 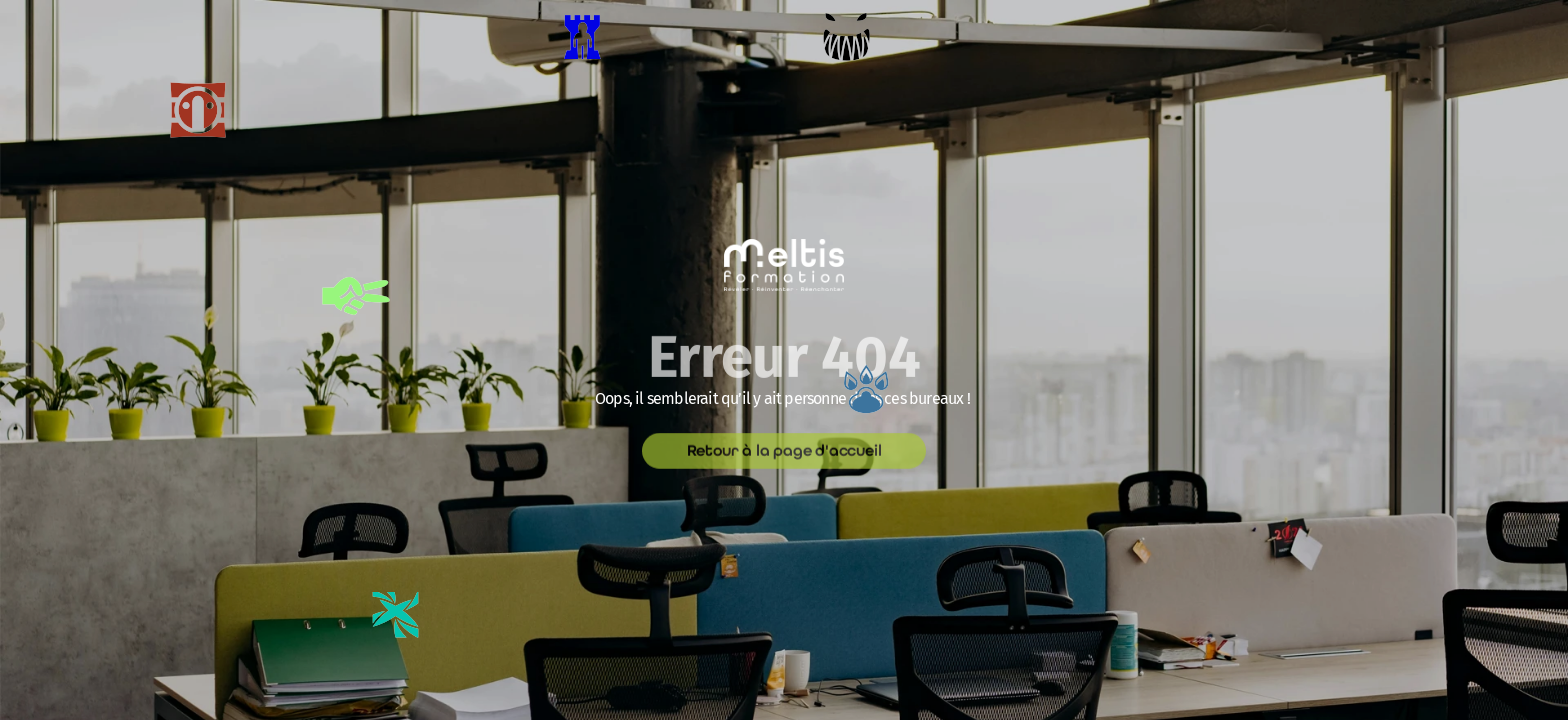 What do you see at coordinates (582, 37) in the screenshot?
I see `access defensive structures or fortifications` at bounding box center [582, 37].